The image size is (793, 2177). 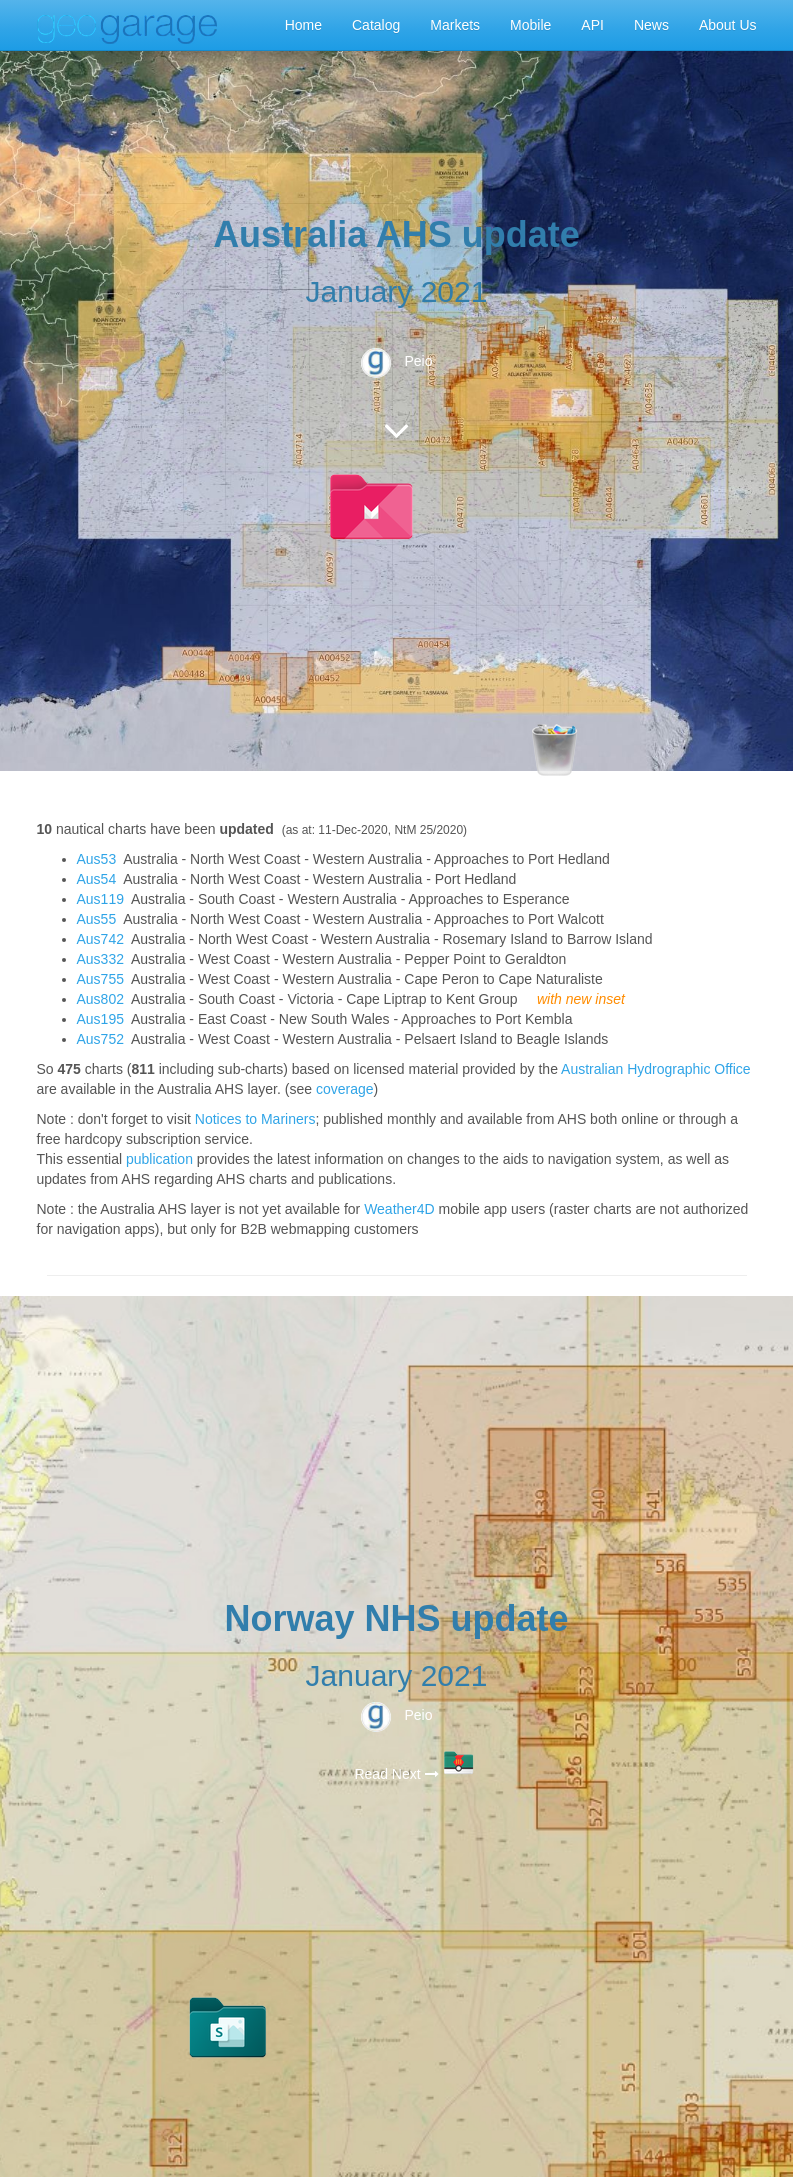 What do you see at coordinates (458, 1763) in the screenshot?
I see `open pokémon lure ball themed folder` at bounding box center [458, 1763].